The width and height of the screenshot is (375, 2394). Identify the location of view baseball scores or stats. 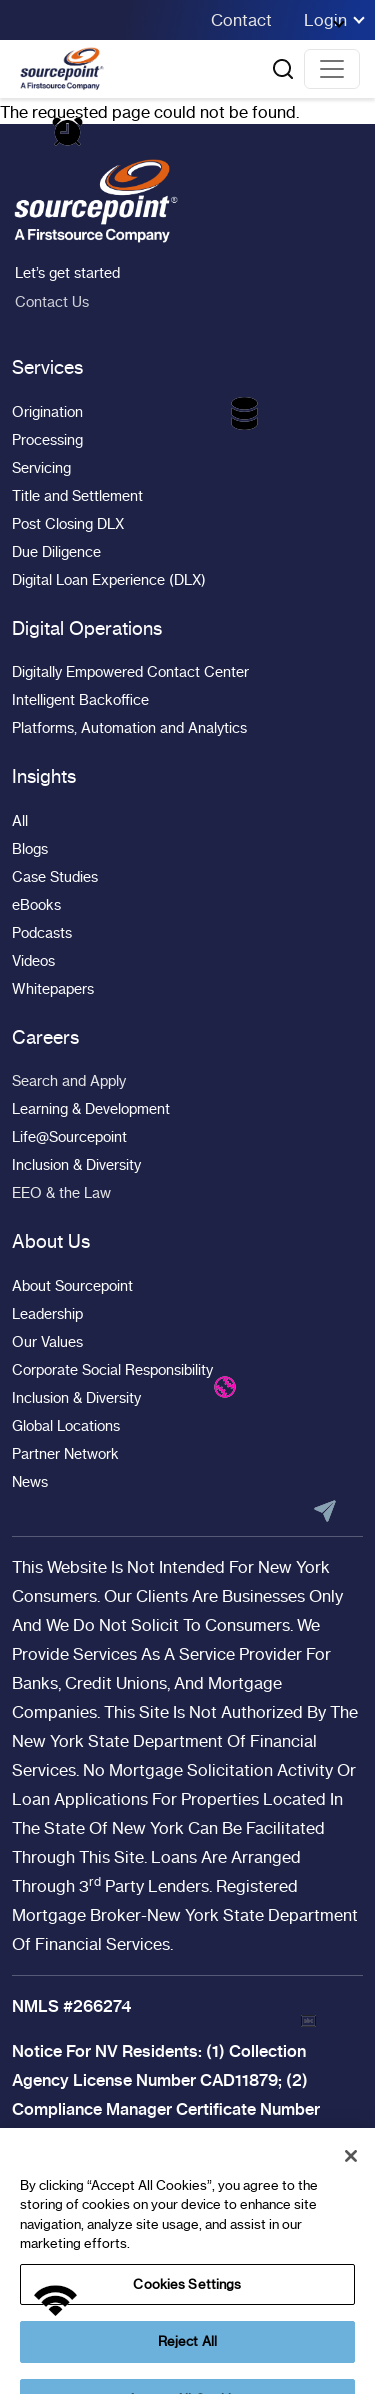
(225, 1387).